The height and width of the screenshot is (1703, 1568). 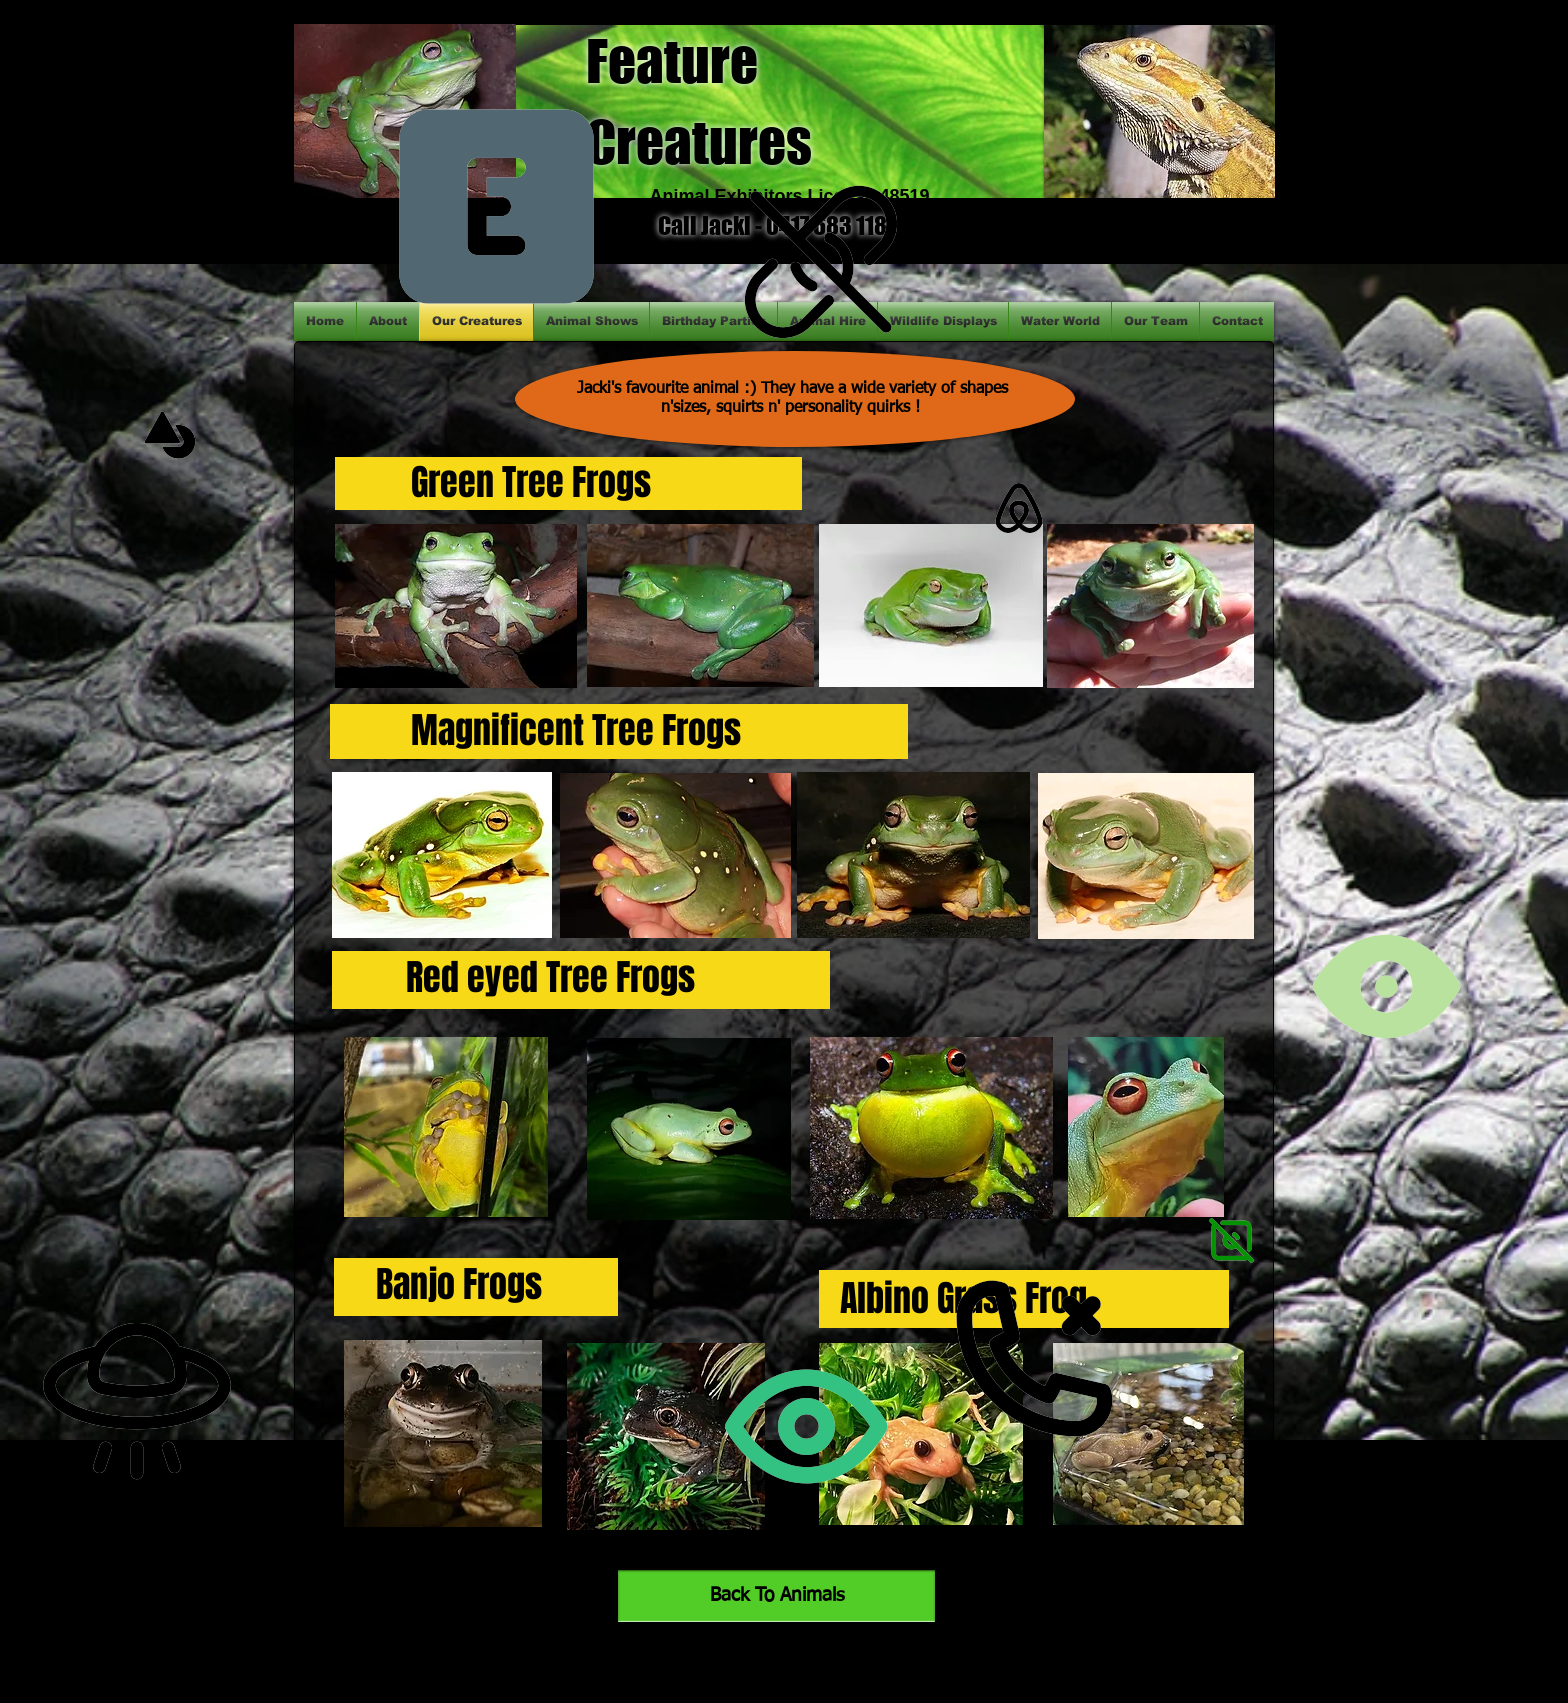 I want to click on access sci-fi or space-themed content, so click(x=137, y=1398).